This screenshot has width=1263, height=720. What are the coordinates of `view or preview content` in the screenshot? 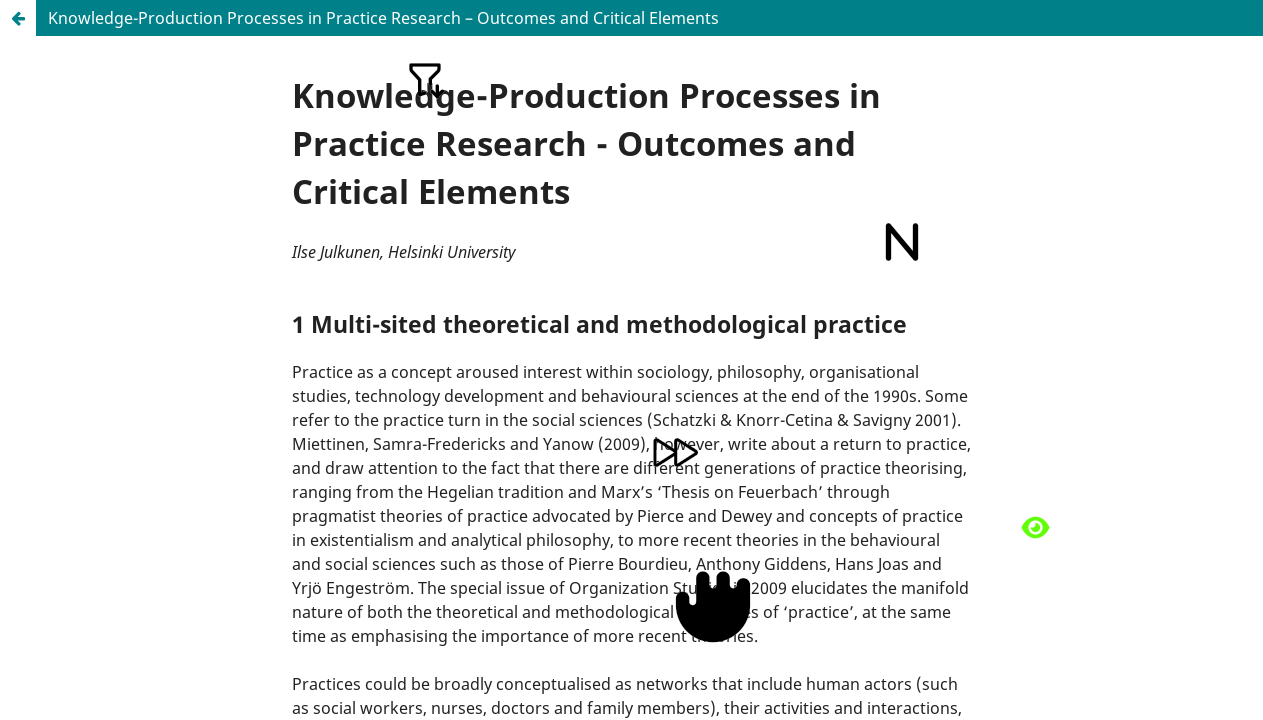 It's located at (1035, 527).